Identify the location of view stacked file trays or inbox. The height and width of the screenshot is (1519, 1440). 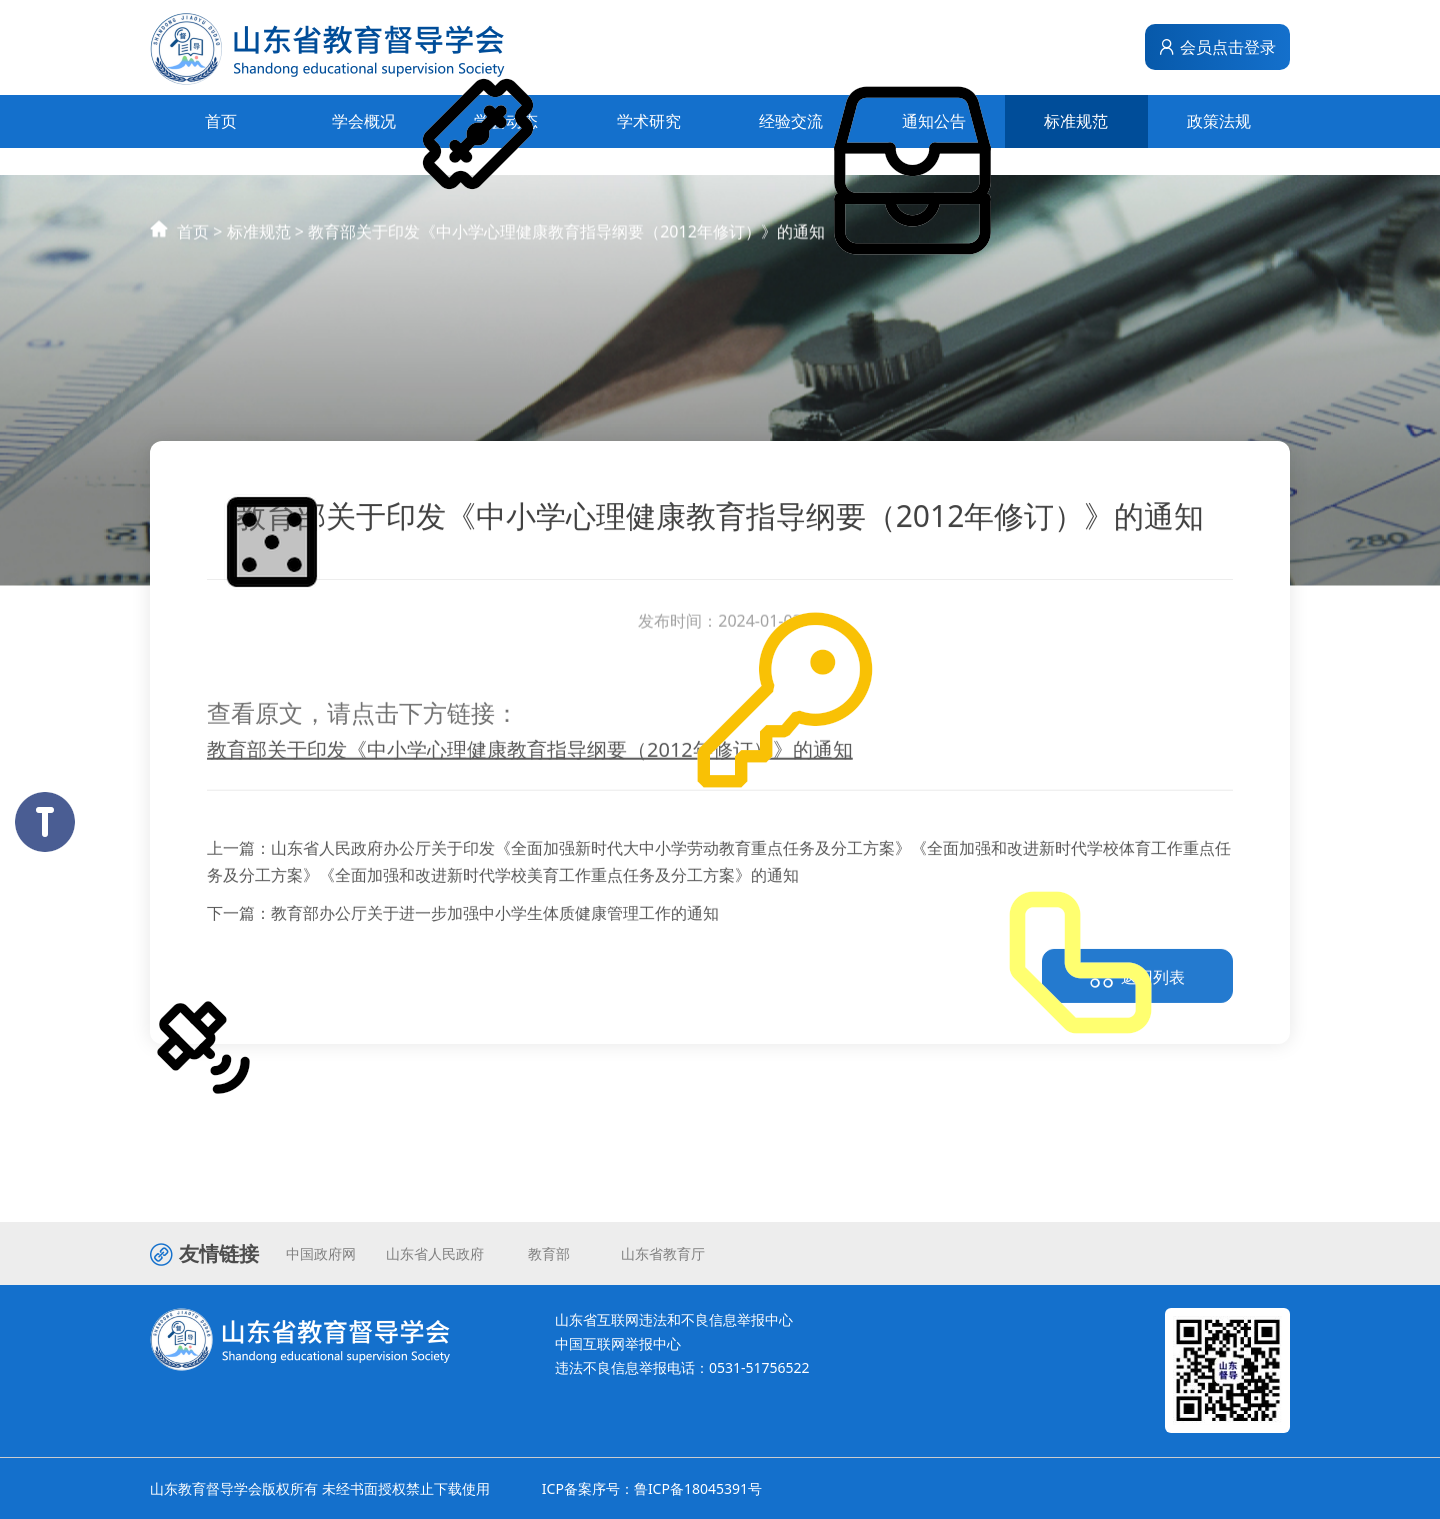
(912, 170).